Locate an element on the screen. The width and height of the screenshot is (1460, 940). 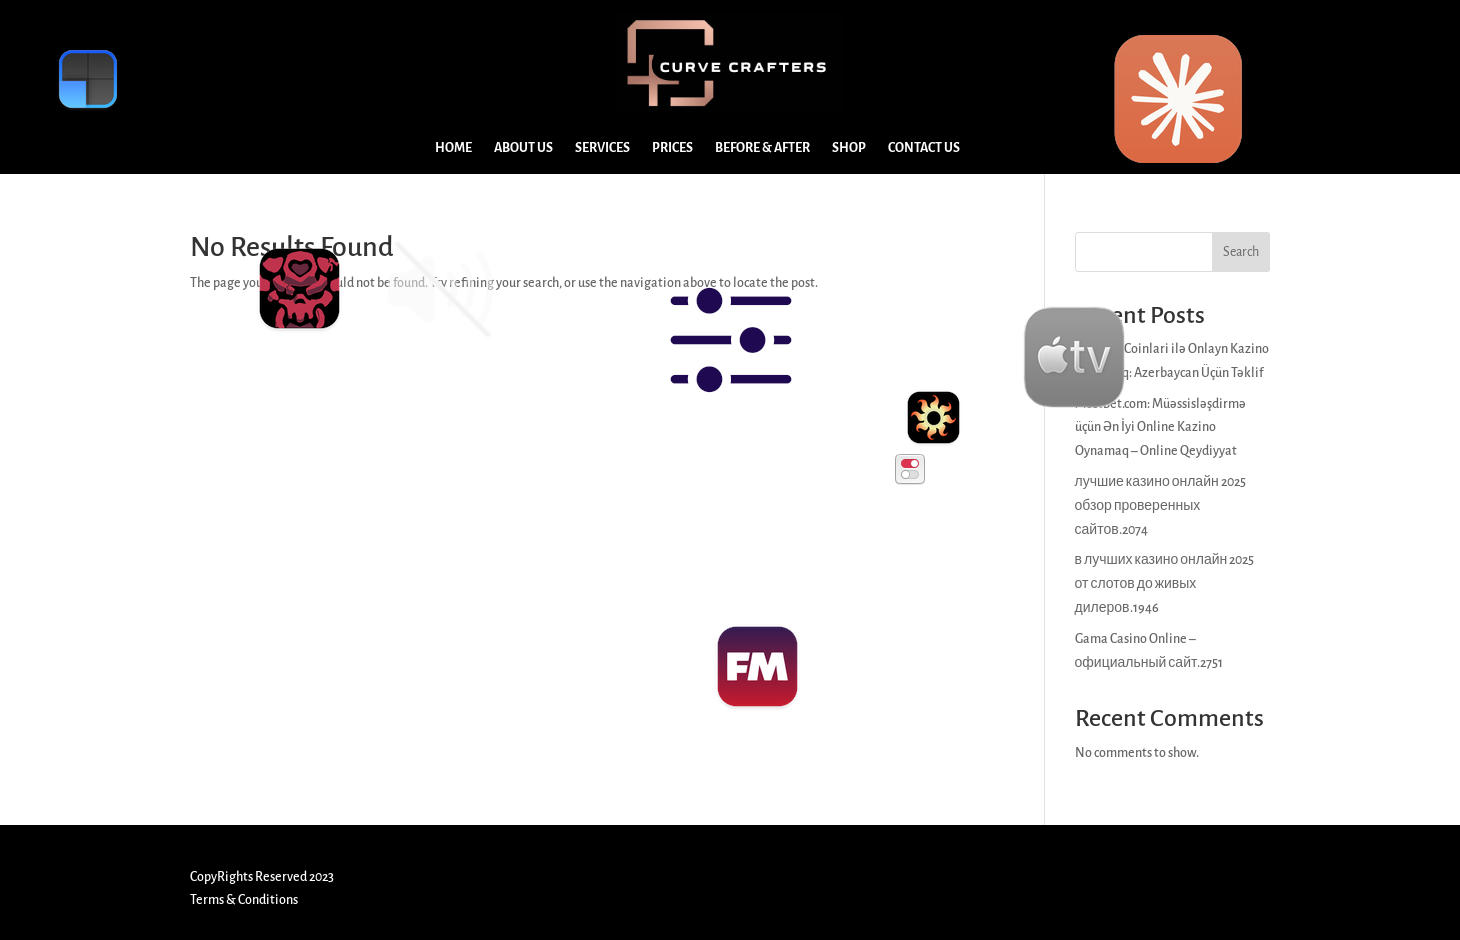
open football manager app is located at coordinates (757, 666).